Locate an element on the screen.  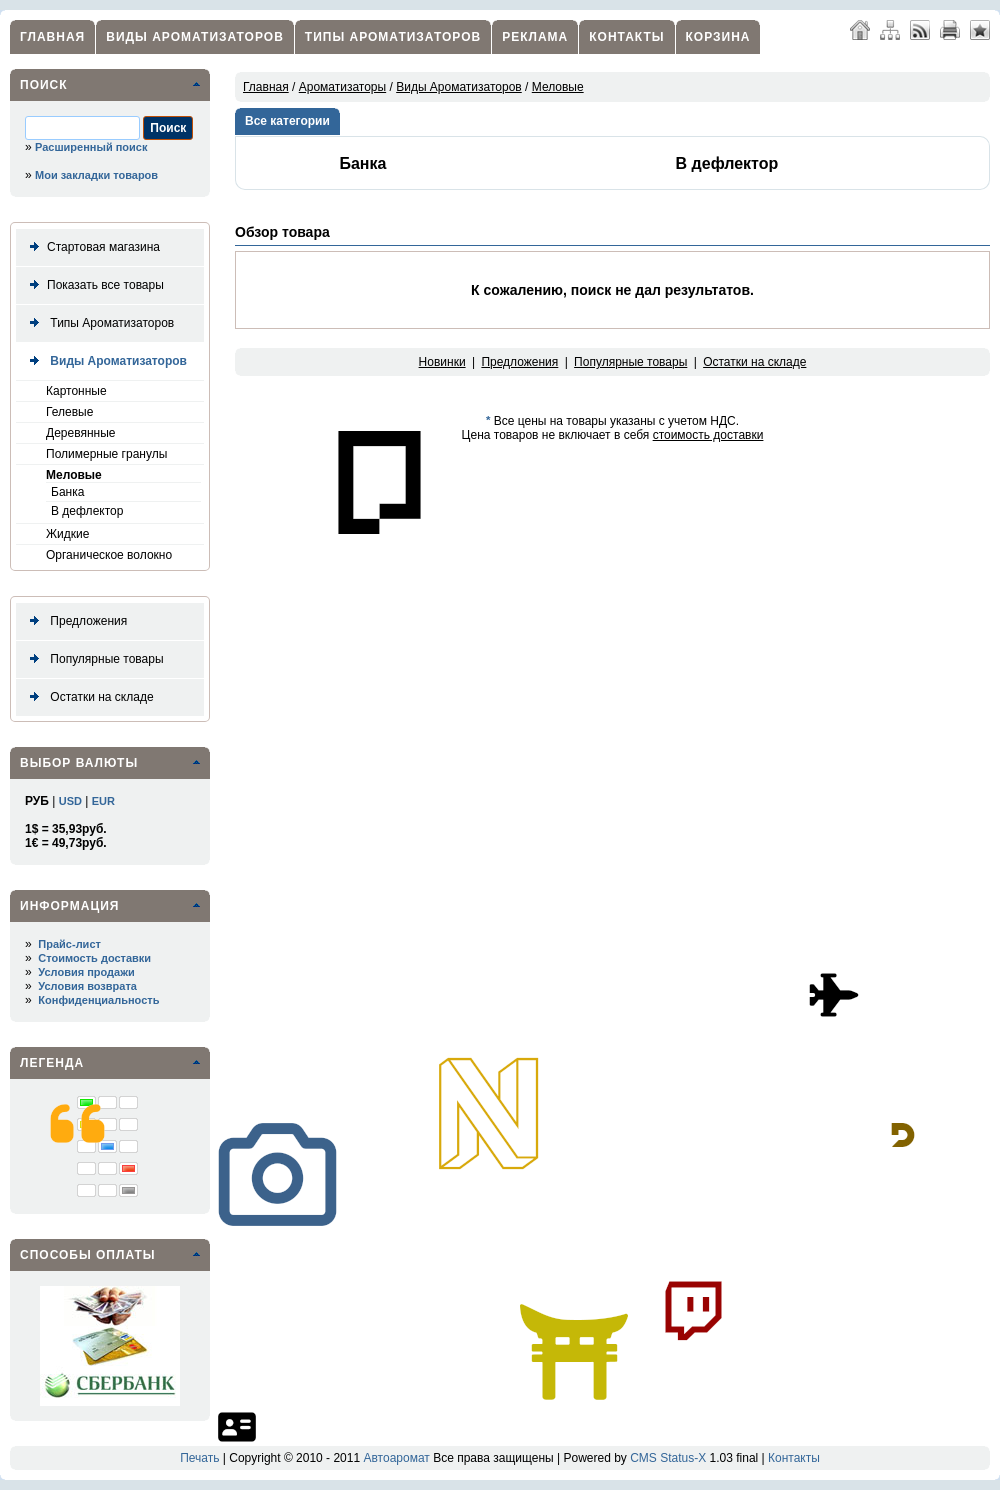
view contact details is located at coordinates (237, 1427).